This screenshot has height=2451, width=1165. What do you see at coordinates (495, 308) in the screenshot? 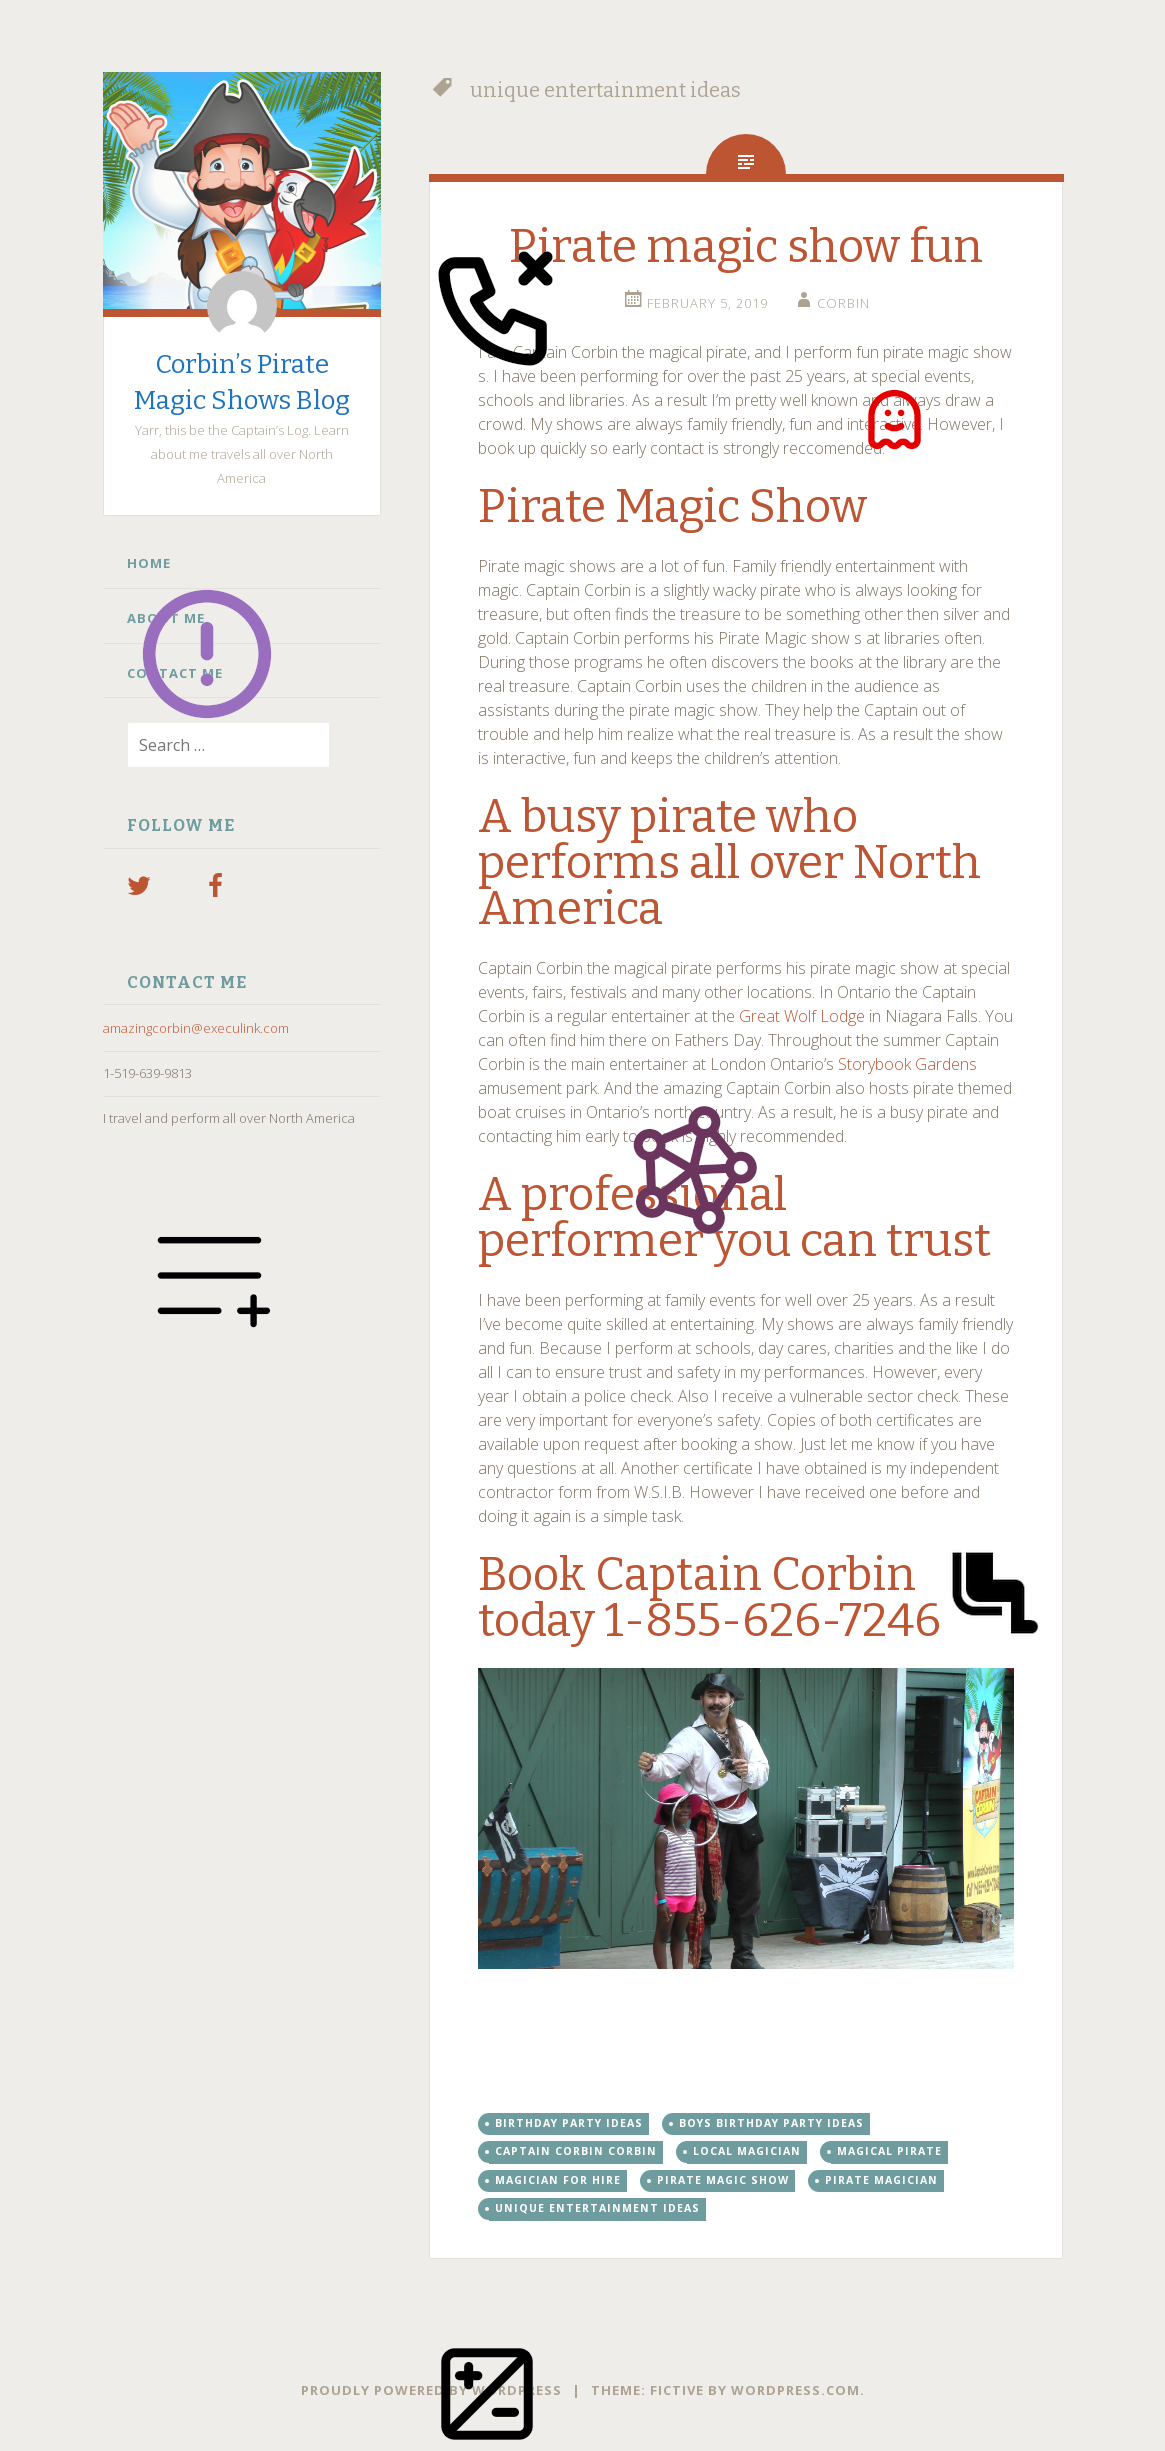
I see `end the current phone call` at bounding box center [495, 308].